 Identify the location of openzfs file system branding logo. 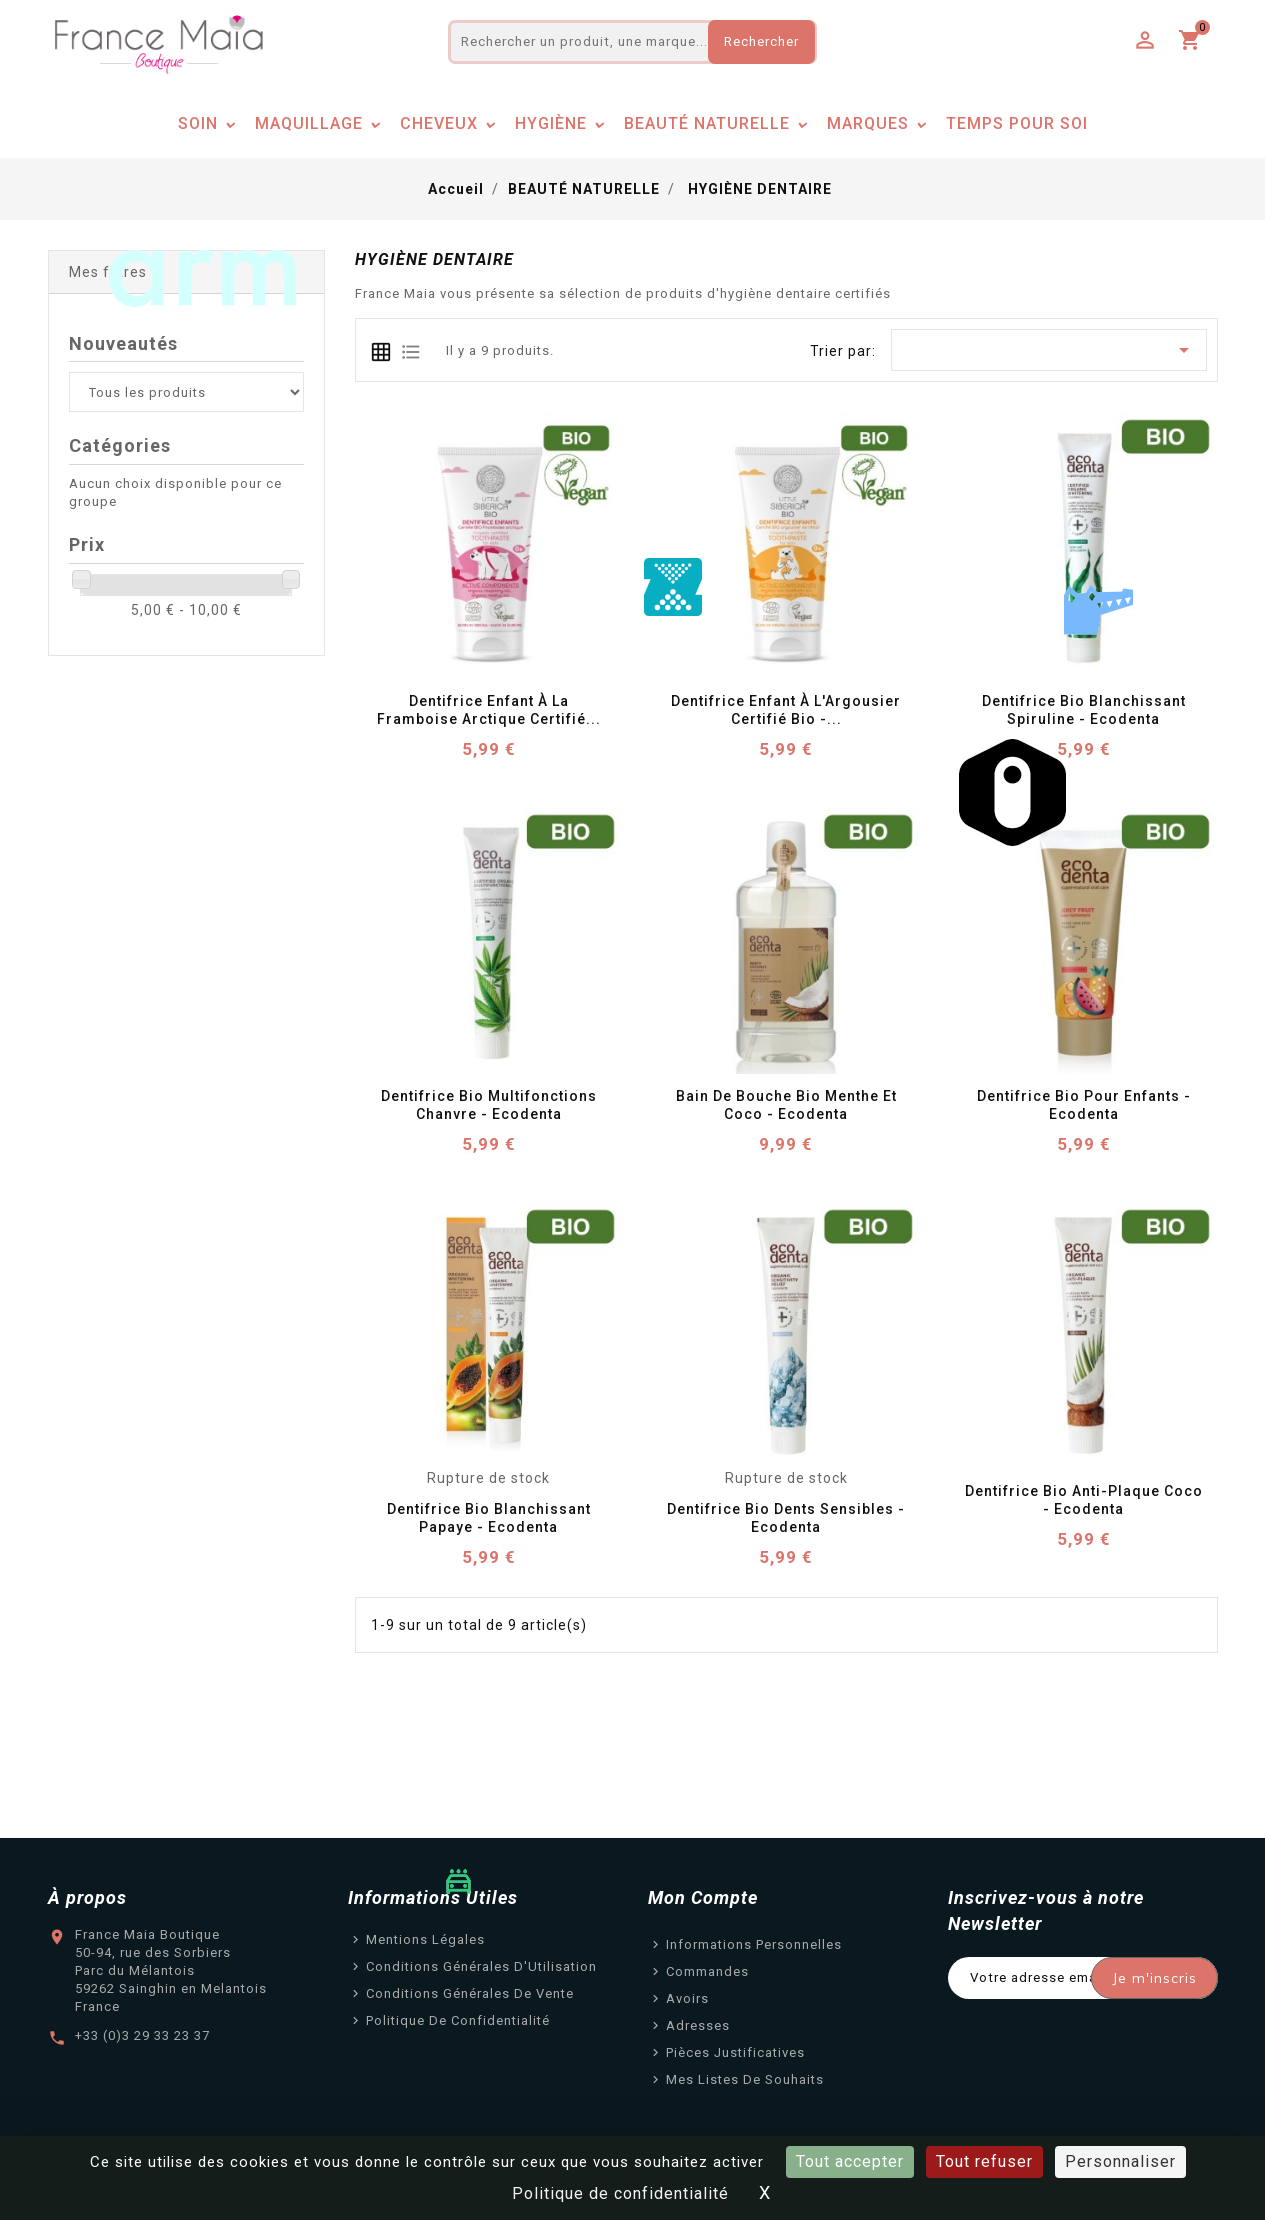
(673, 587).